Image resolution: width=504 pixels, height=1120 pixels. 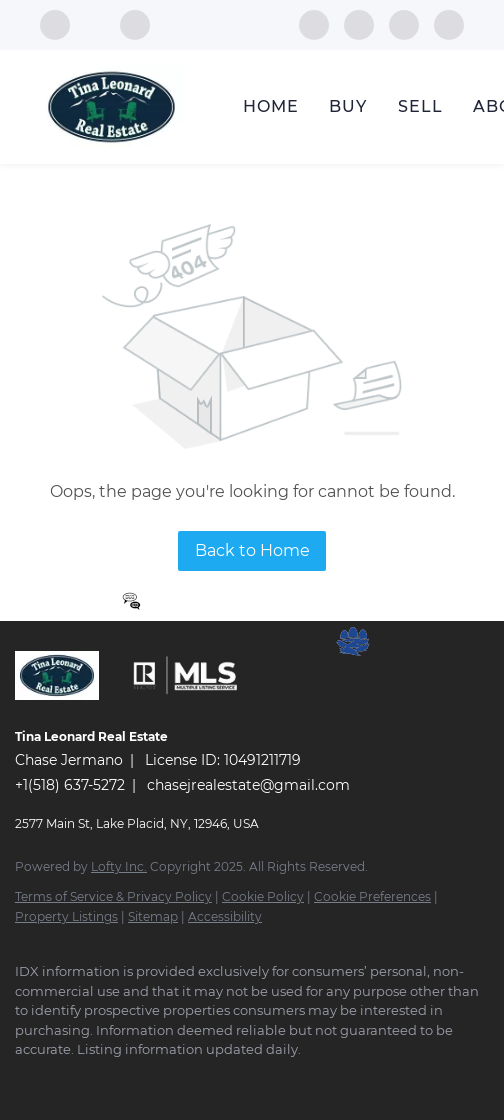 What do you see at coordinates (352, 639) in the screenshot?
I see `view your savings or nest egg funds` at bounding box center [352, 639].